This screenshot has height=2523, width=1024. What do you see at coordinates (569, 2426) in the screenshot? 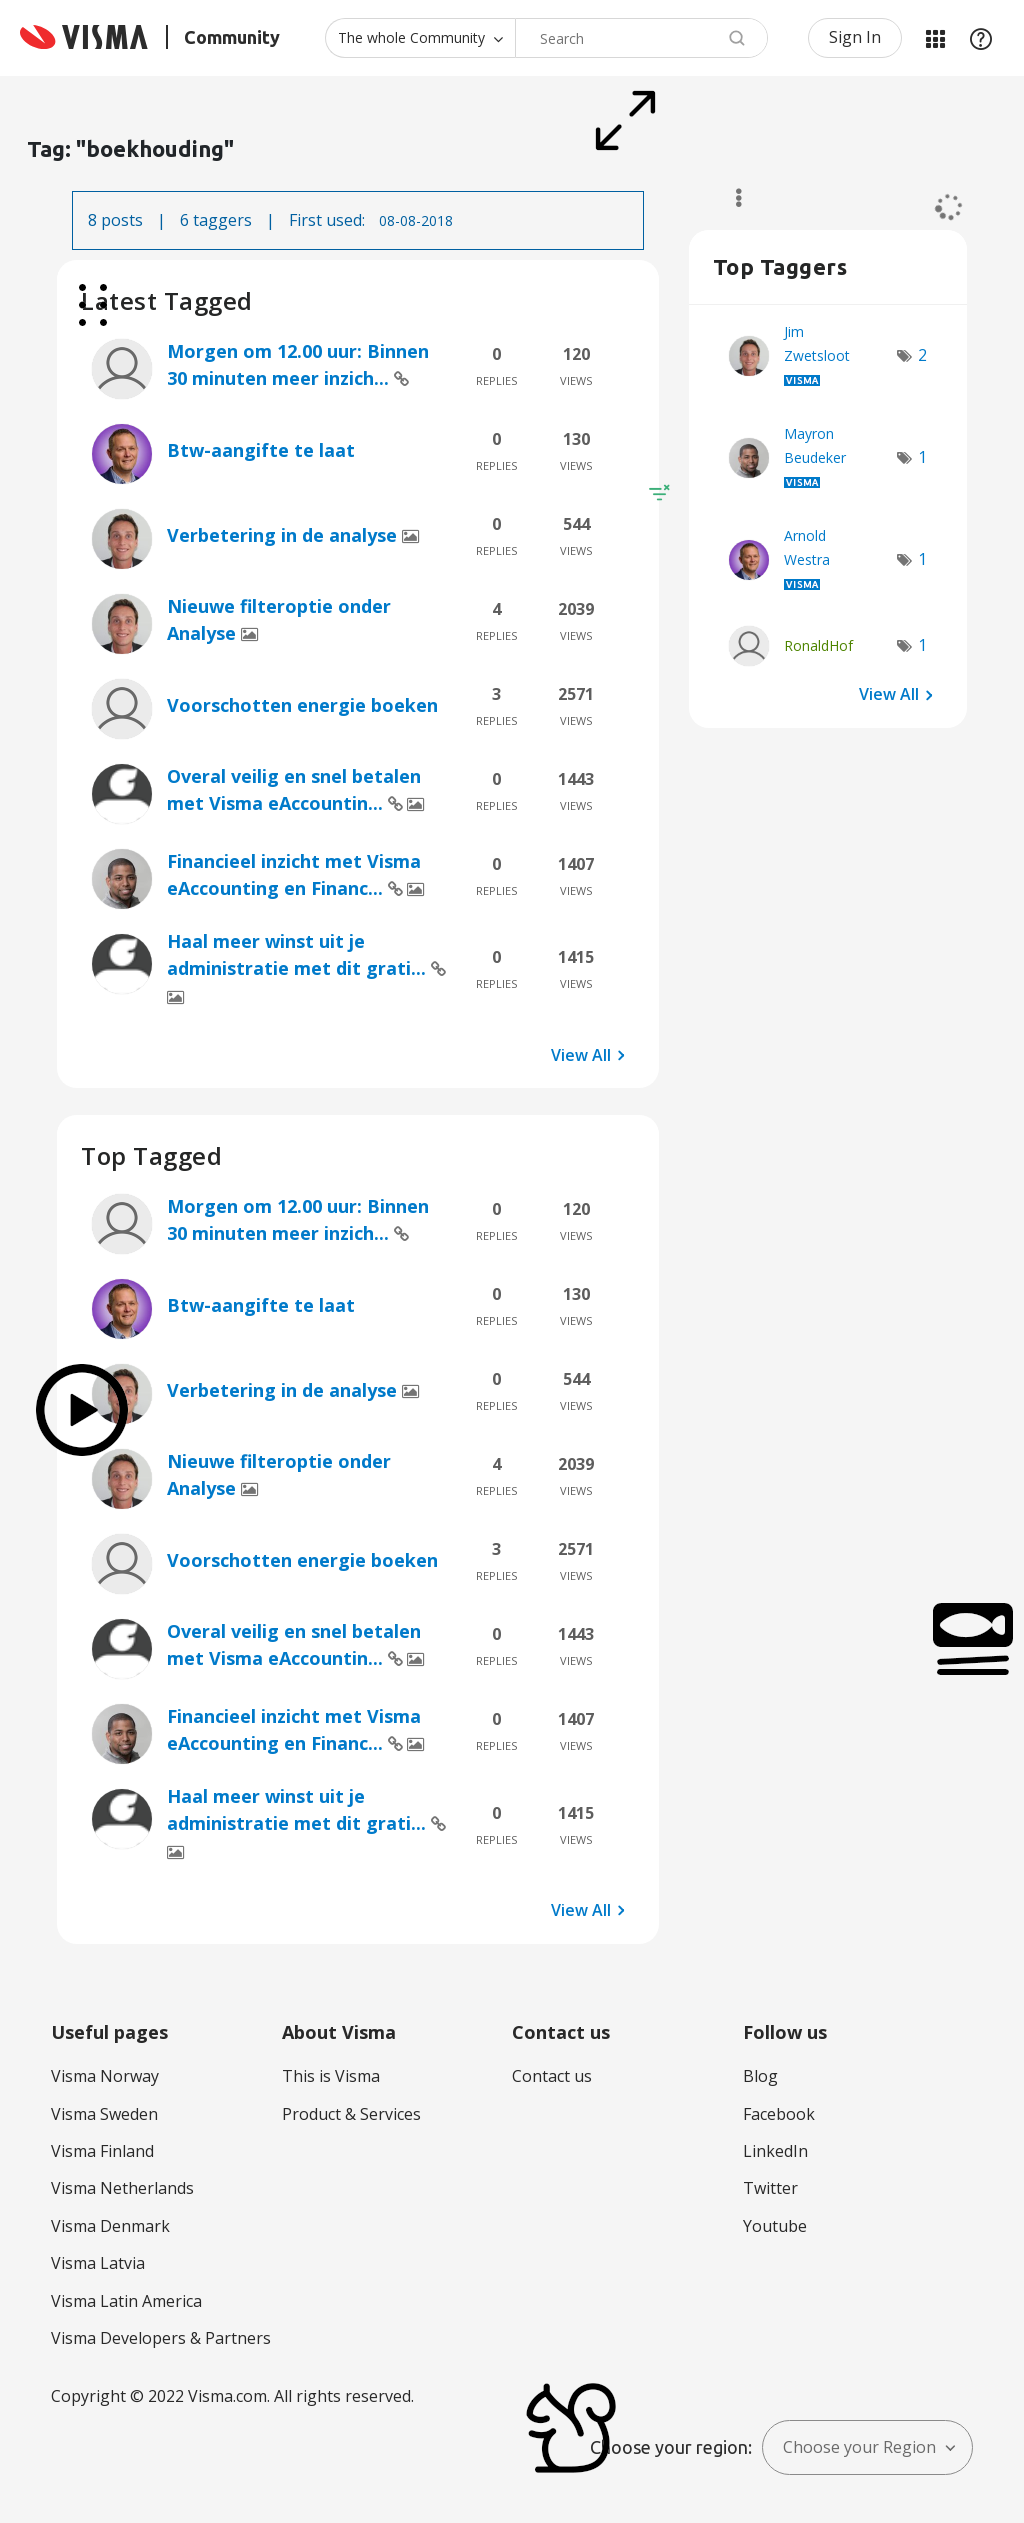
I see `access GitHub's saved or stashed content` at bounding box center [569, 2426].